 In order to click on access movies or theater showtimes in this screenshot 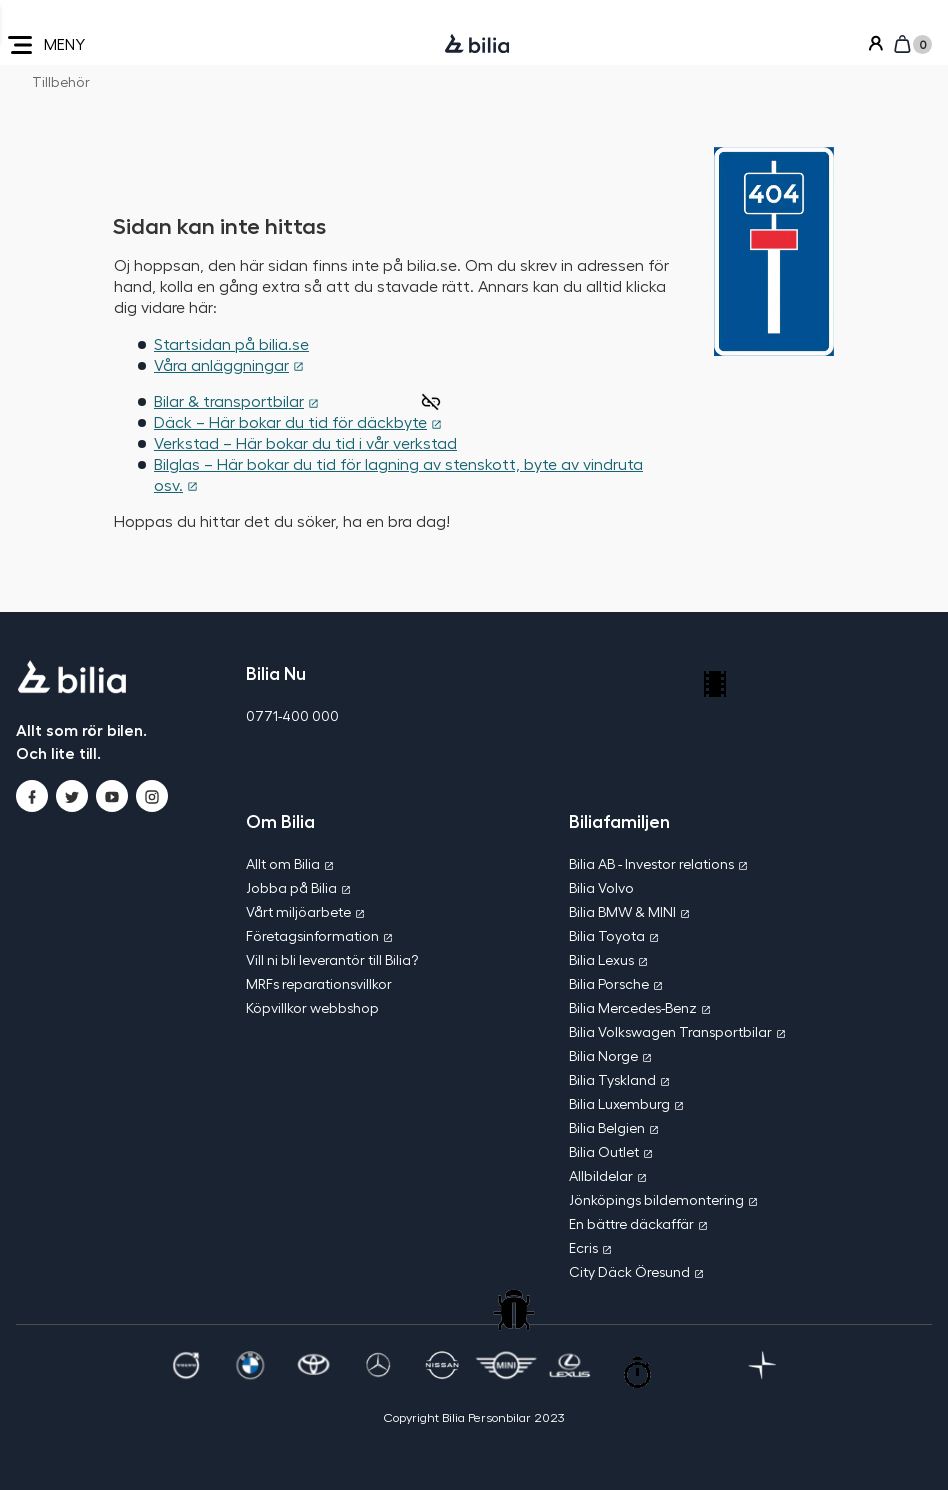, I will do `click(715, 684)`.